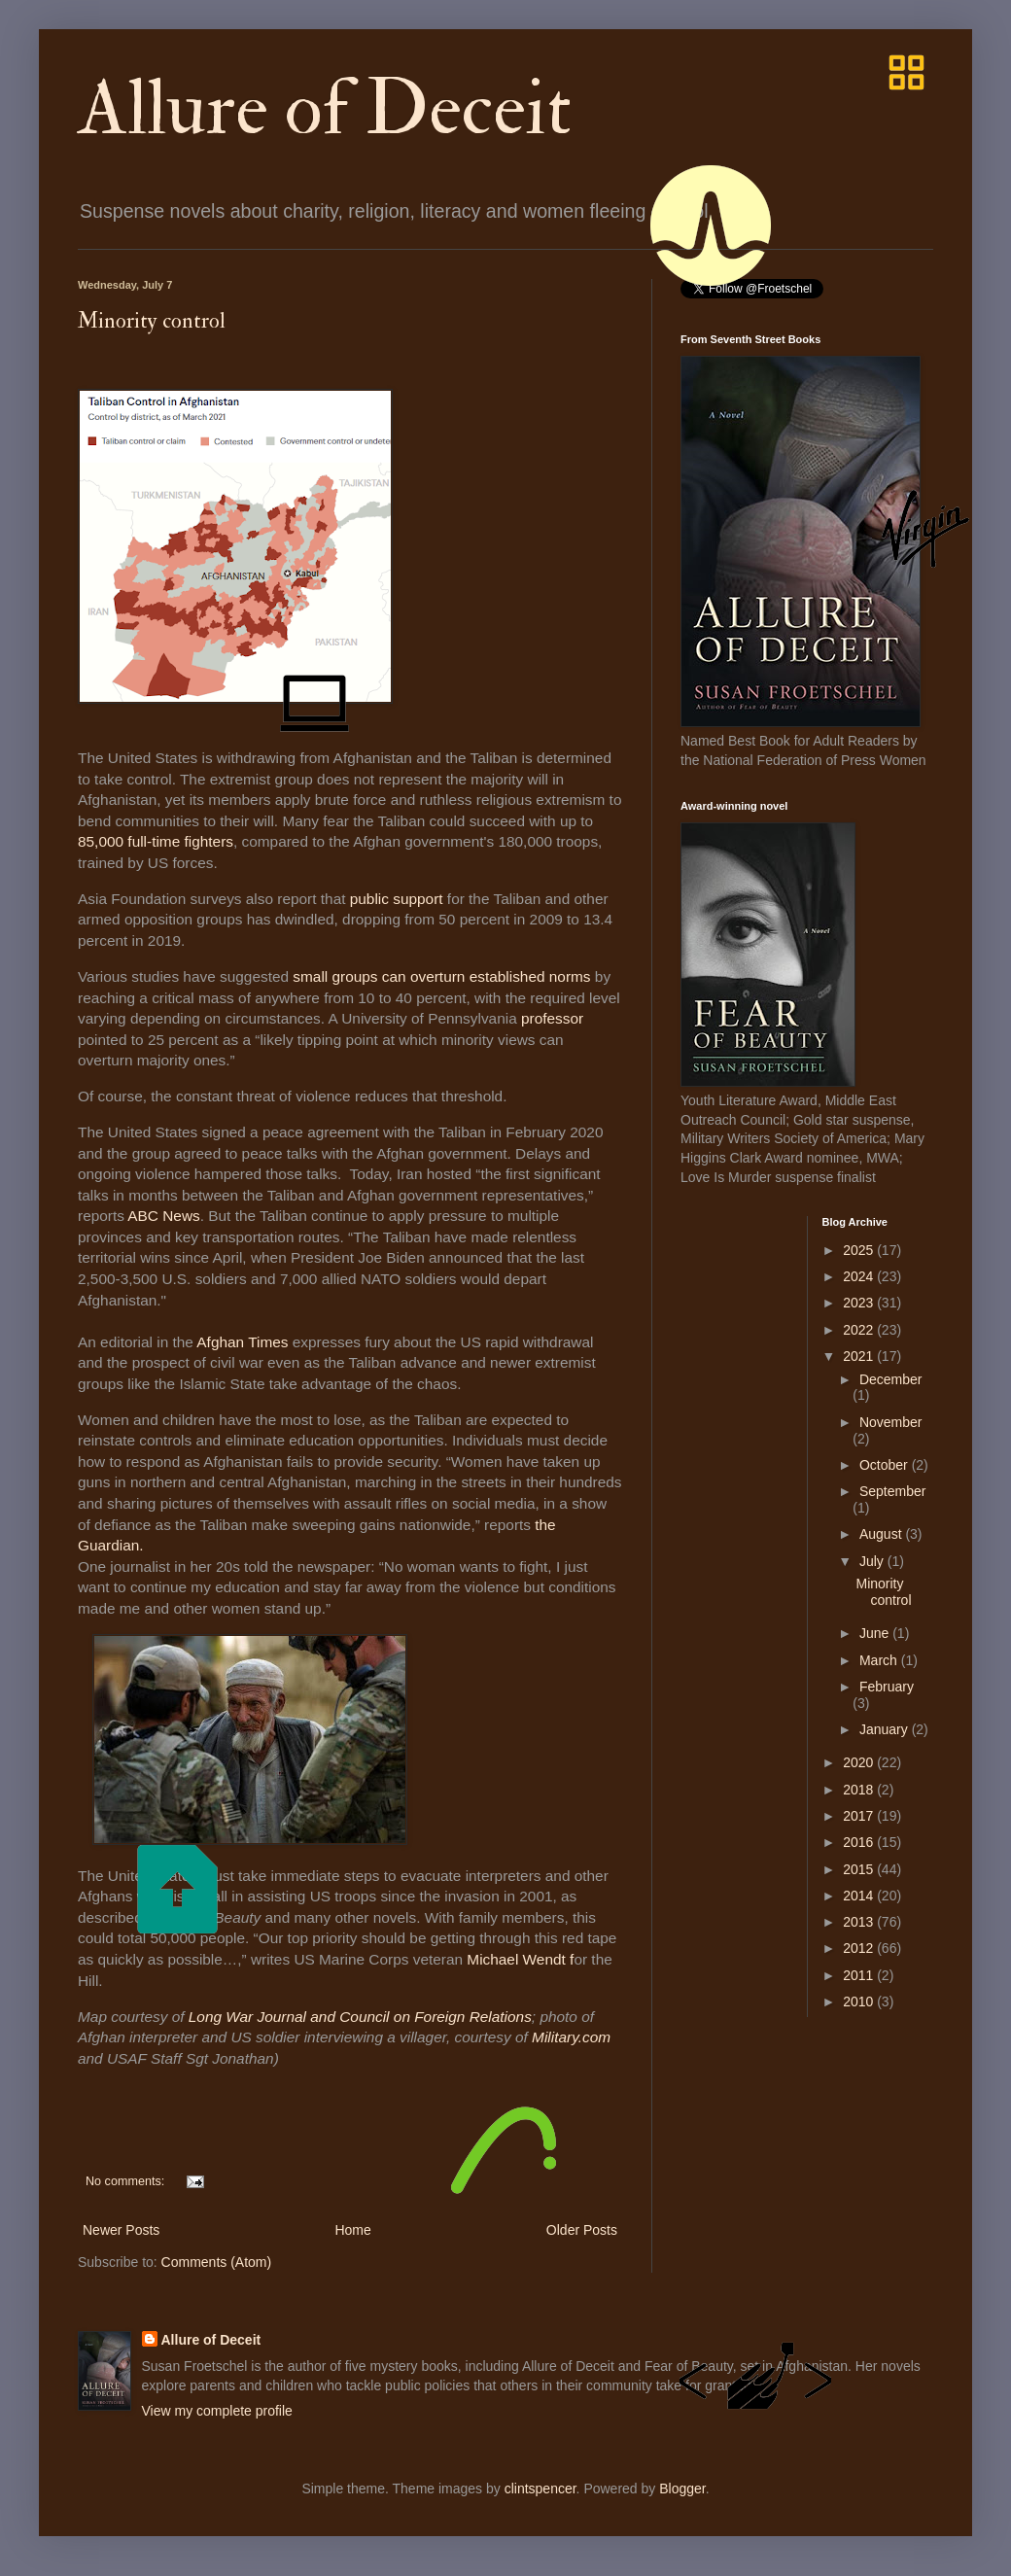 Image resolution: width=1011 pixels, height=2576 pixels. I want to click on access app grid or menu, so click(906, 72).